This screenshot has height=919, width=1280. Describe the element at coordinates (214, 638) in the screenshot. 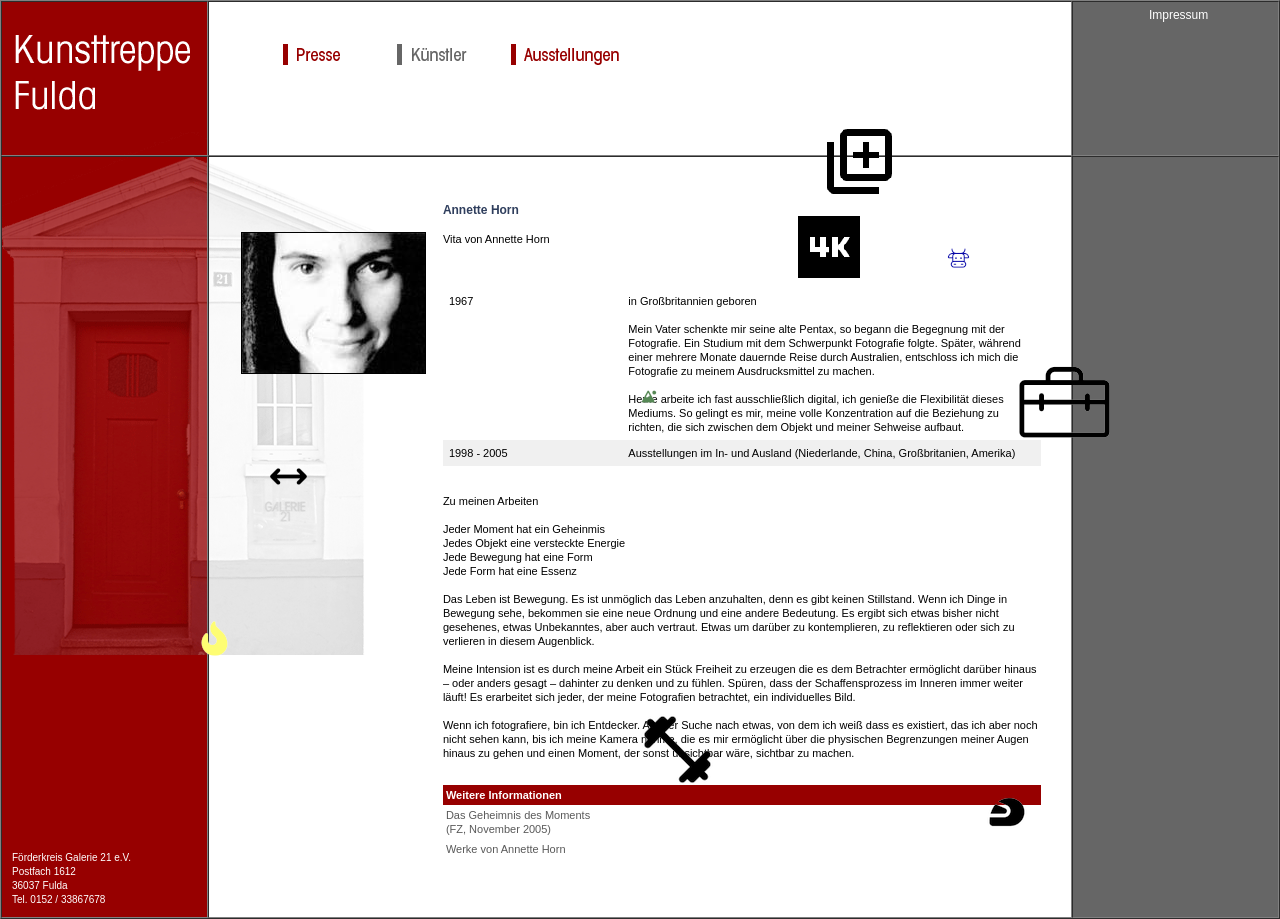

I see `indicates trending or hot content` at that location.